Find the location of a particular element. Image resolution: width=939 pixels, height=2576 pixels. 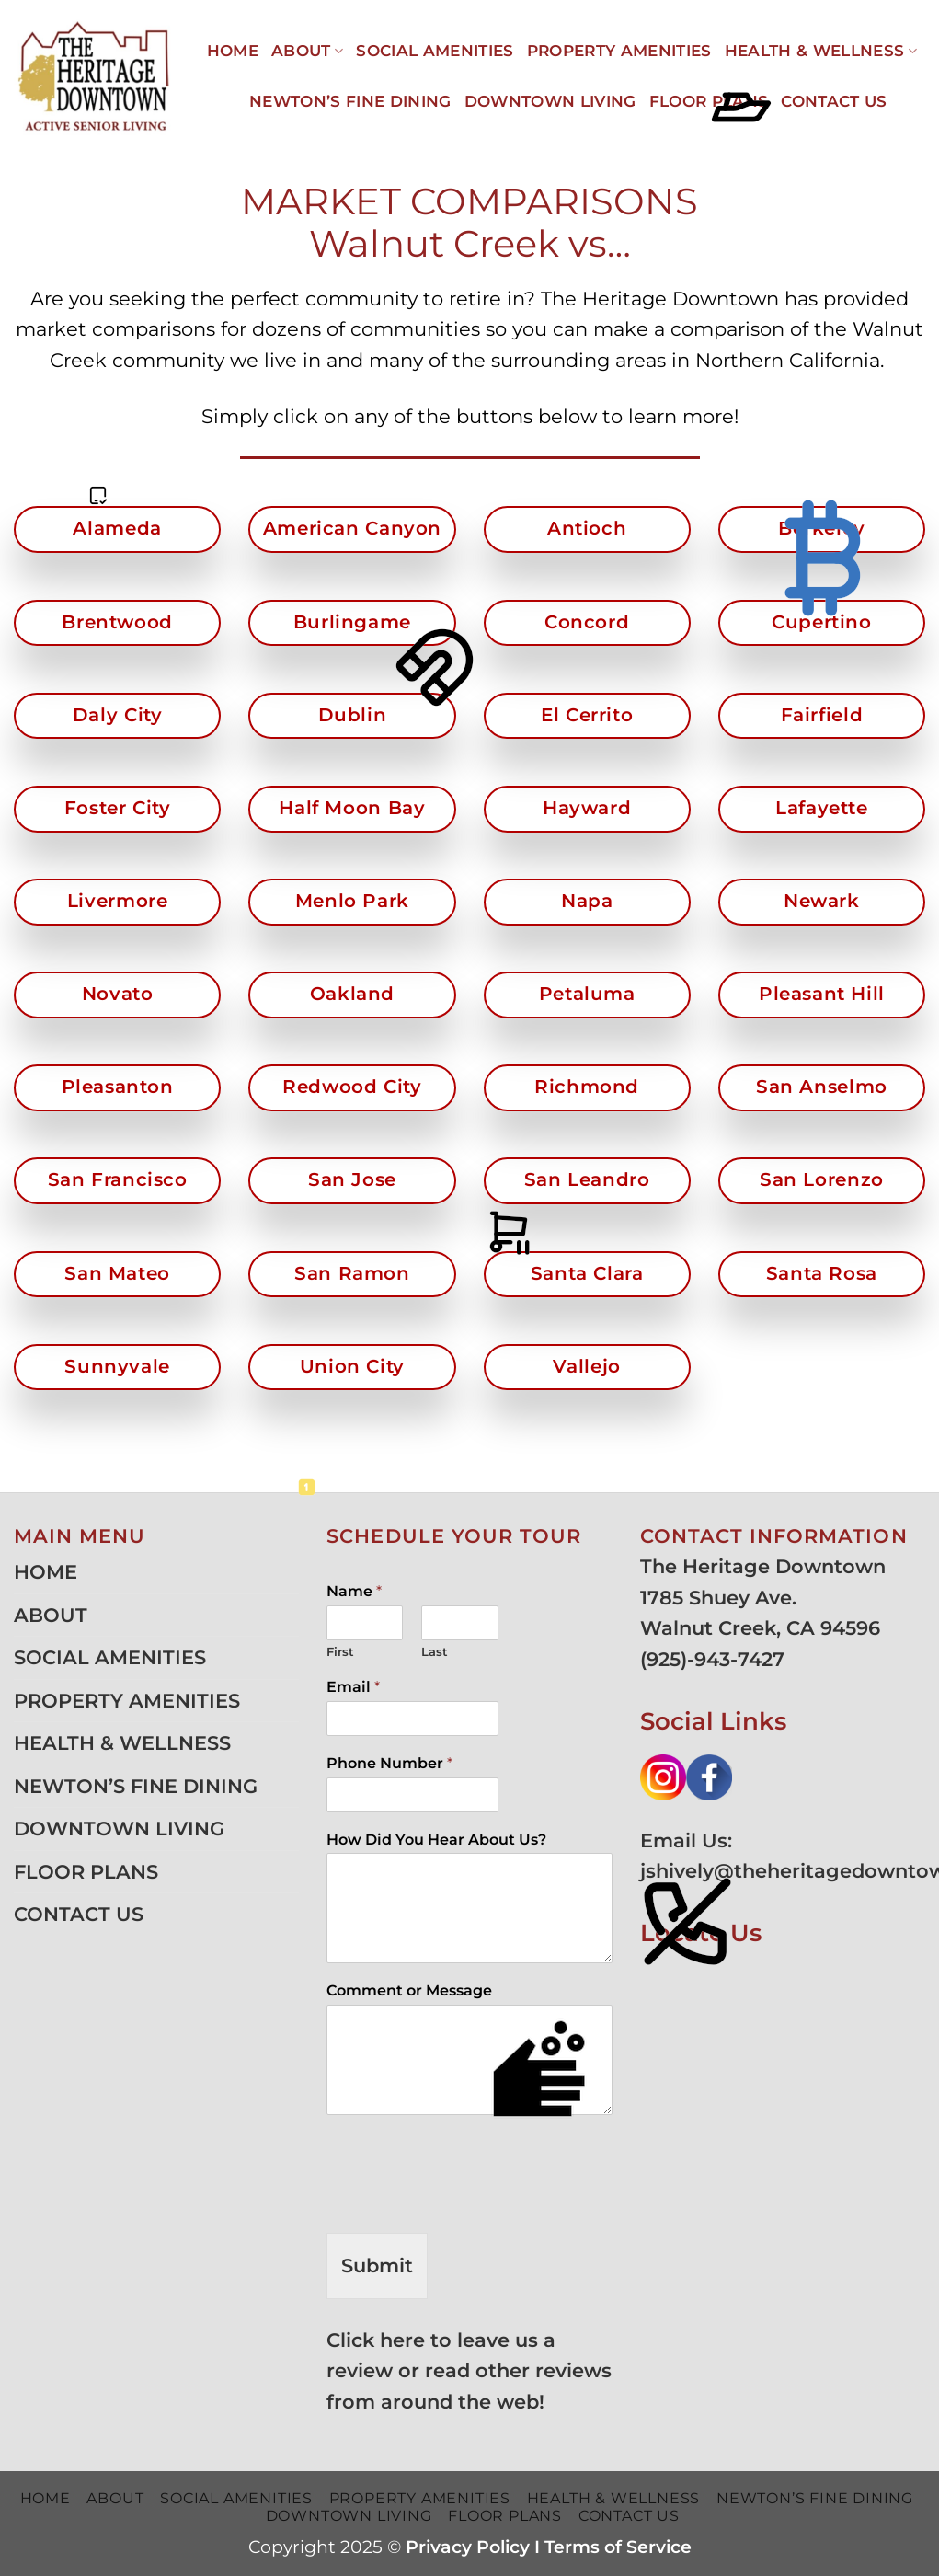

indicates handwashing or hygiene facilities nearby is located at coordinates (541, 2068).